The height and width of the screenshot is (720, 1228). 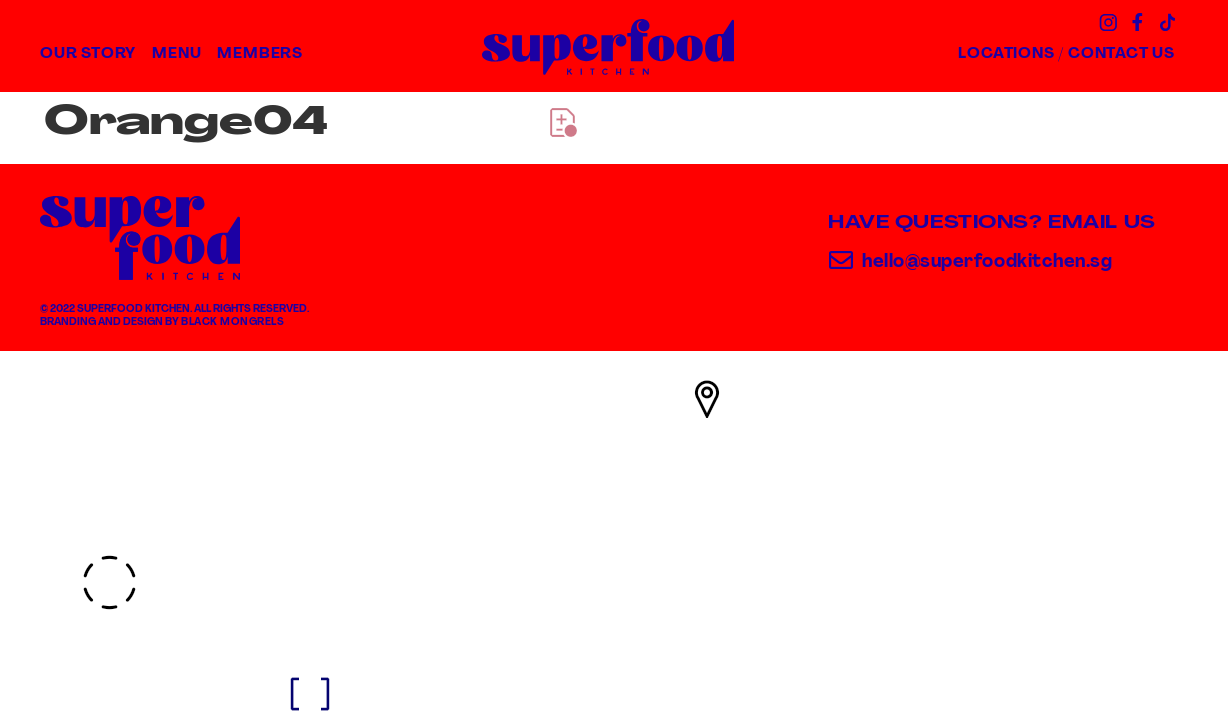 What do you see at coordinates (310, 694) in the screenshot?
I see `indicates an array data type in code` at bounding box center [310, 694].